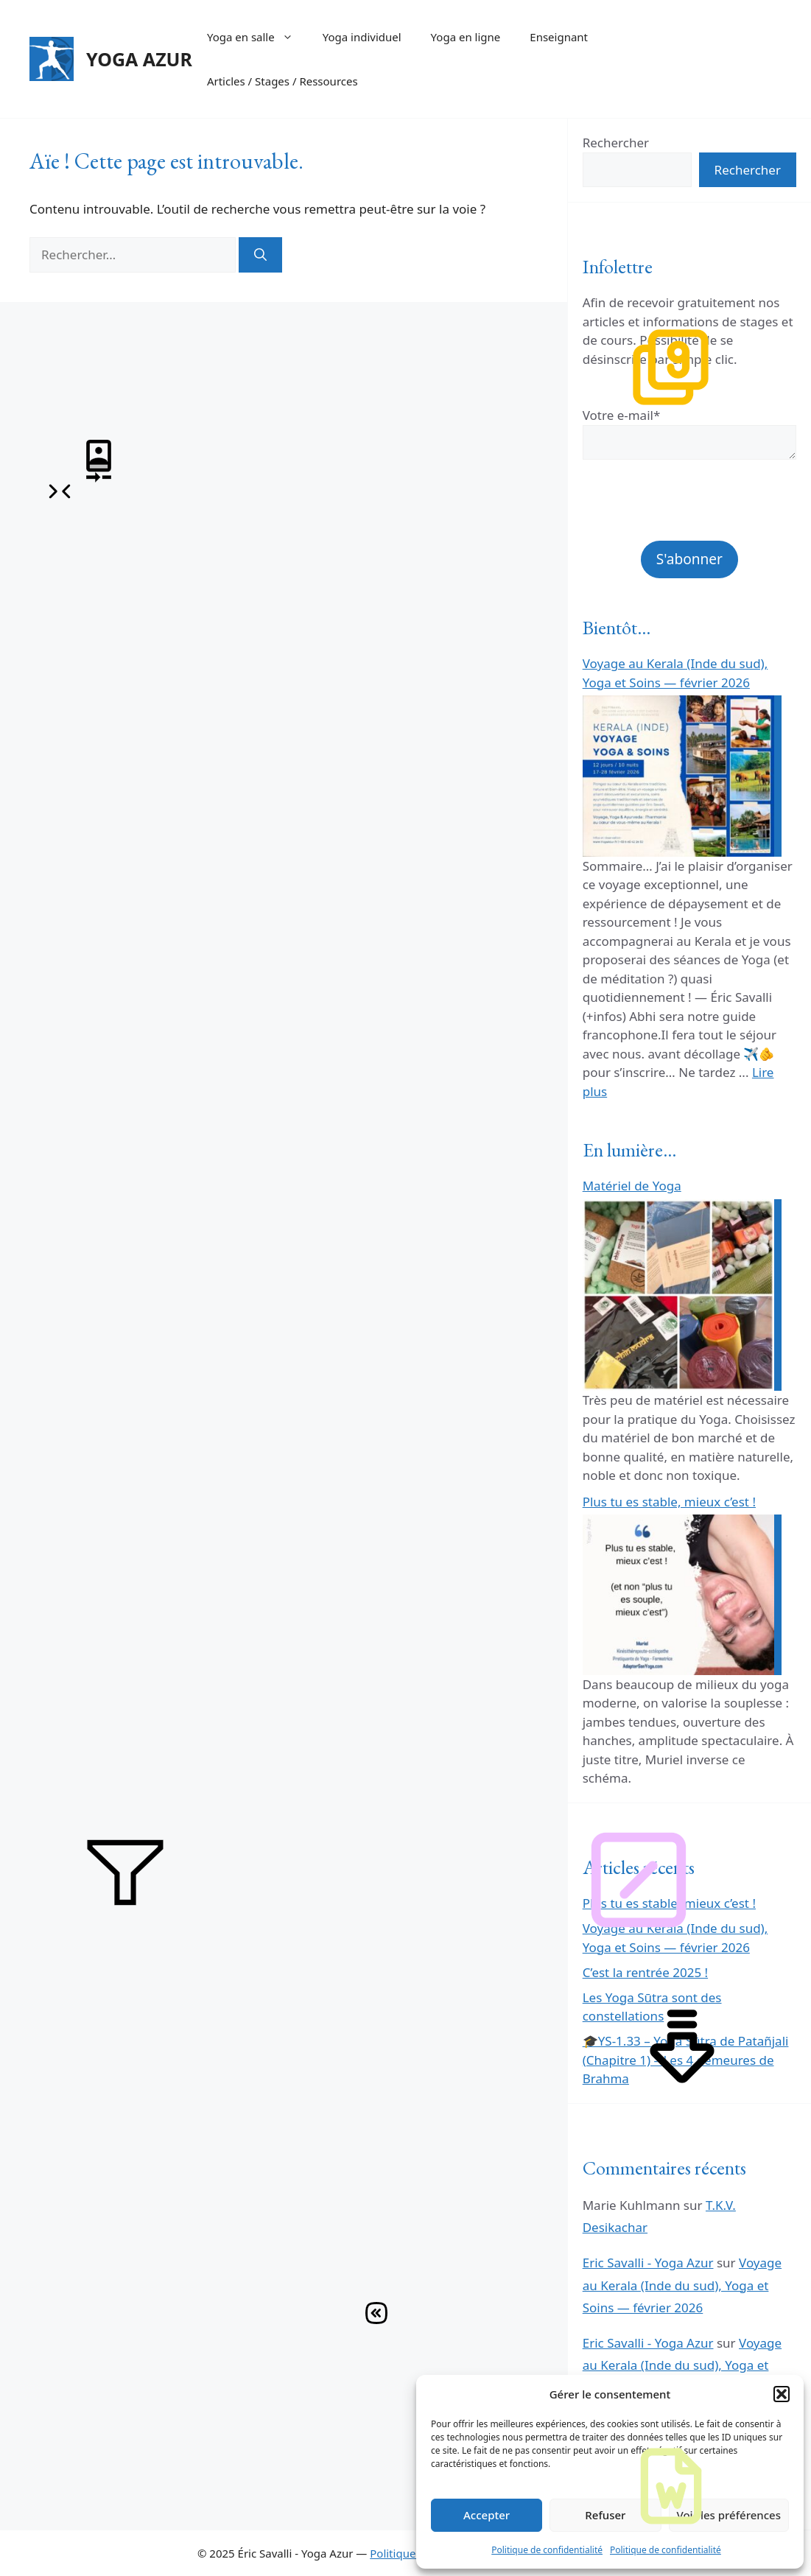  What do you see at coordinates (671, 2486) in the screenshot?
I see `open a Microsoft Word document` at bounding box center [671, 2486].